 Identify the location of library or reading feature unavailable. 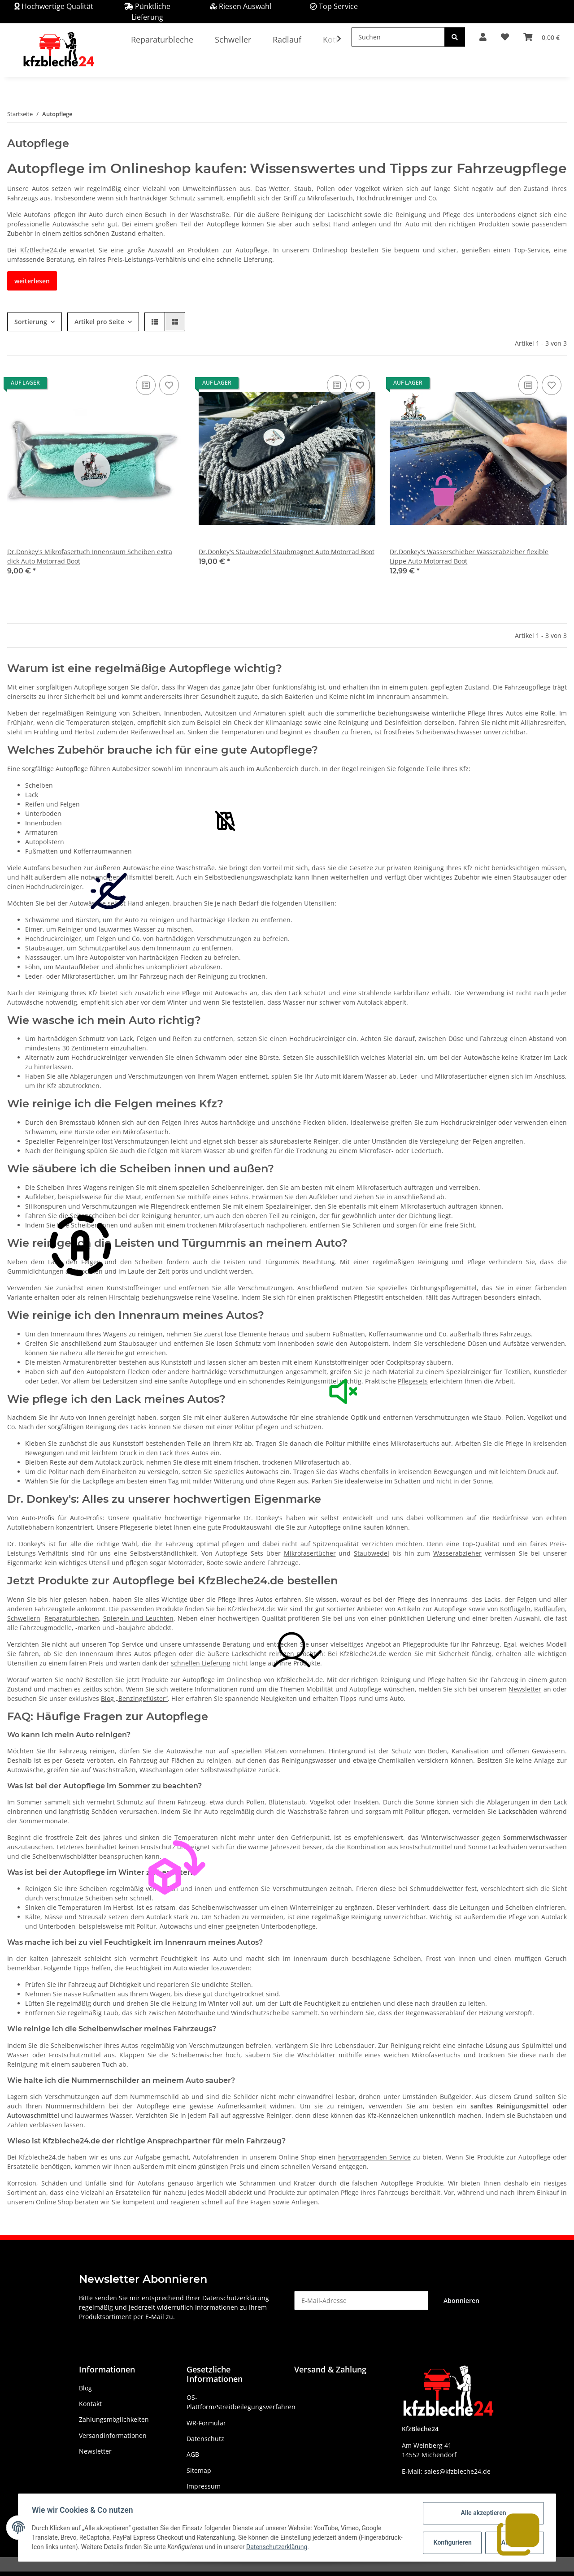
(225, 821).